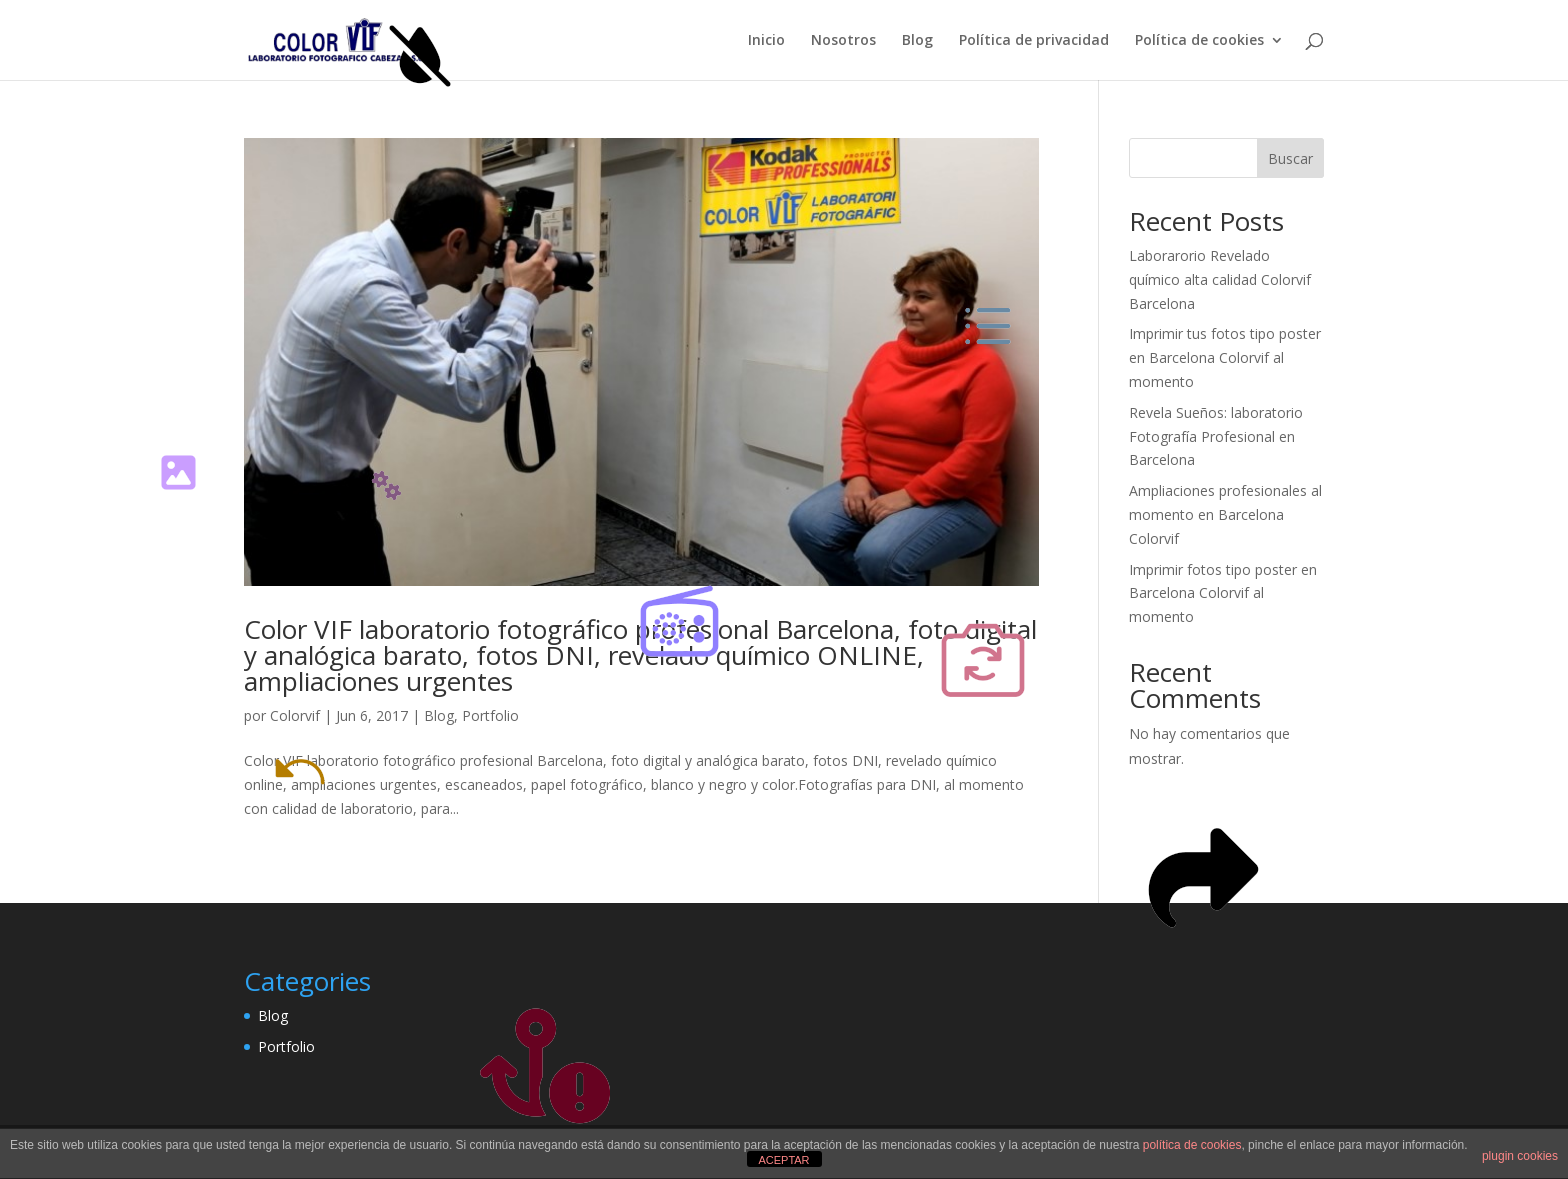 The image size is (1568, 1179). I want to click on share this content, so click(1203, 879).